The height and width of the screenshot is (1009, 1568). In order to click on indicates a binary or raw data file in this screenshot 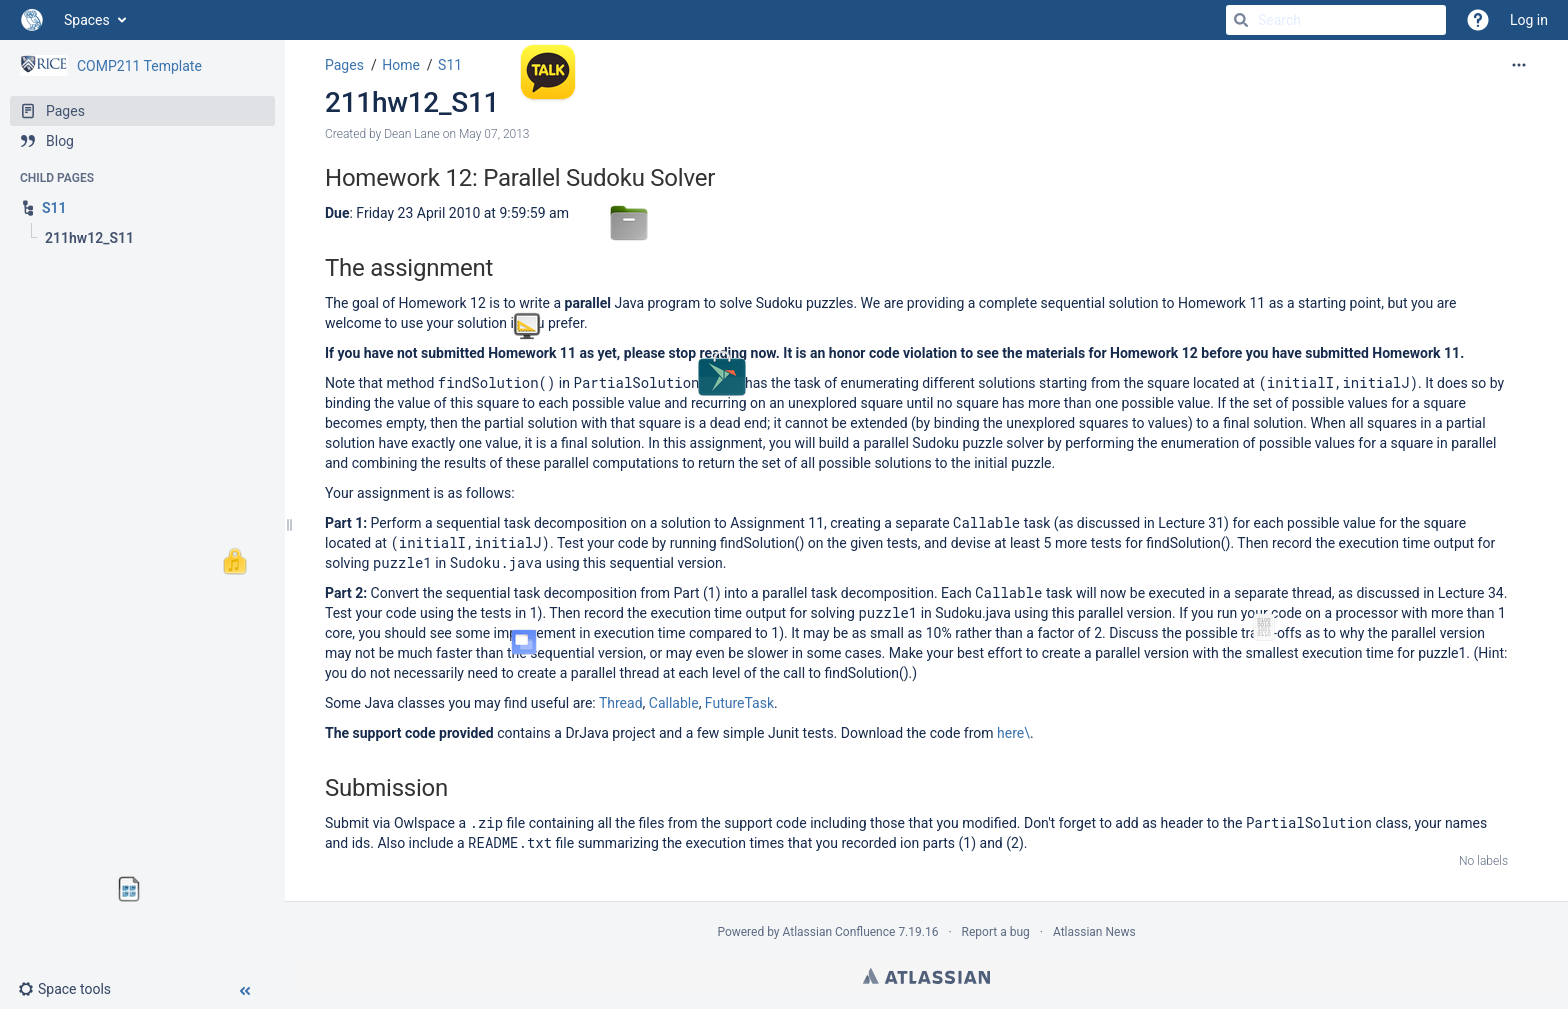, I will do `click(1264, 627)`.